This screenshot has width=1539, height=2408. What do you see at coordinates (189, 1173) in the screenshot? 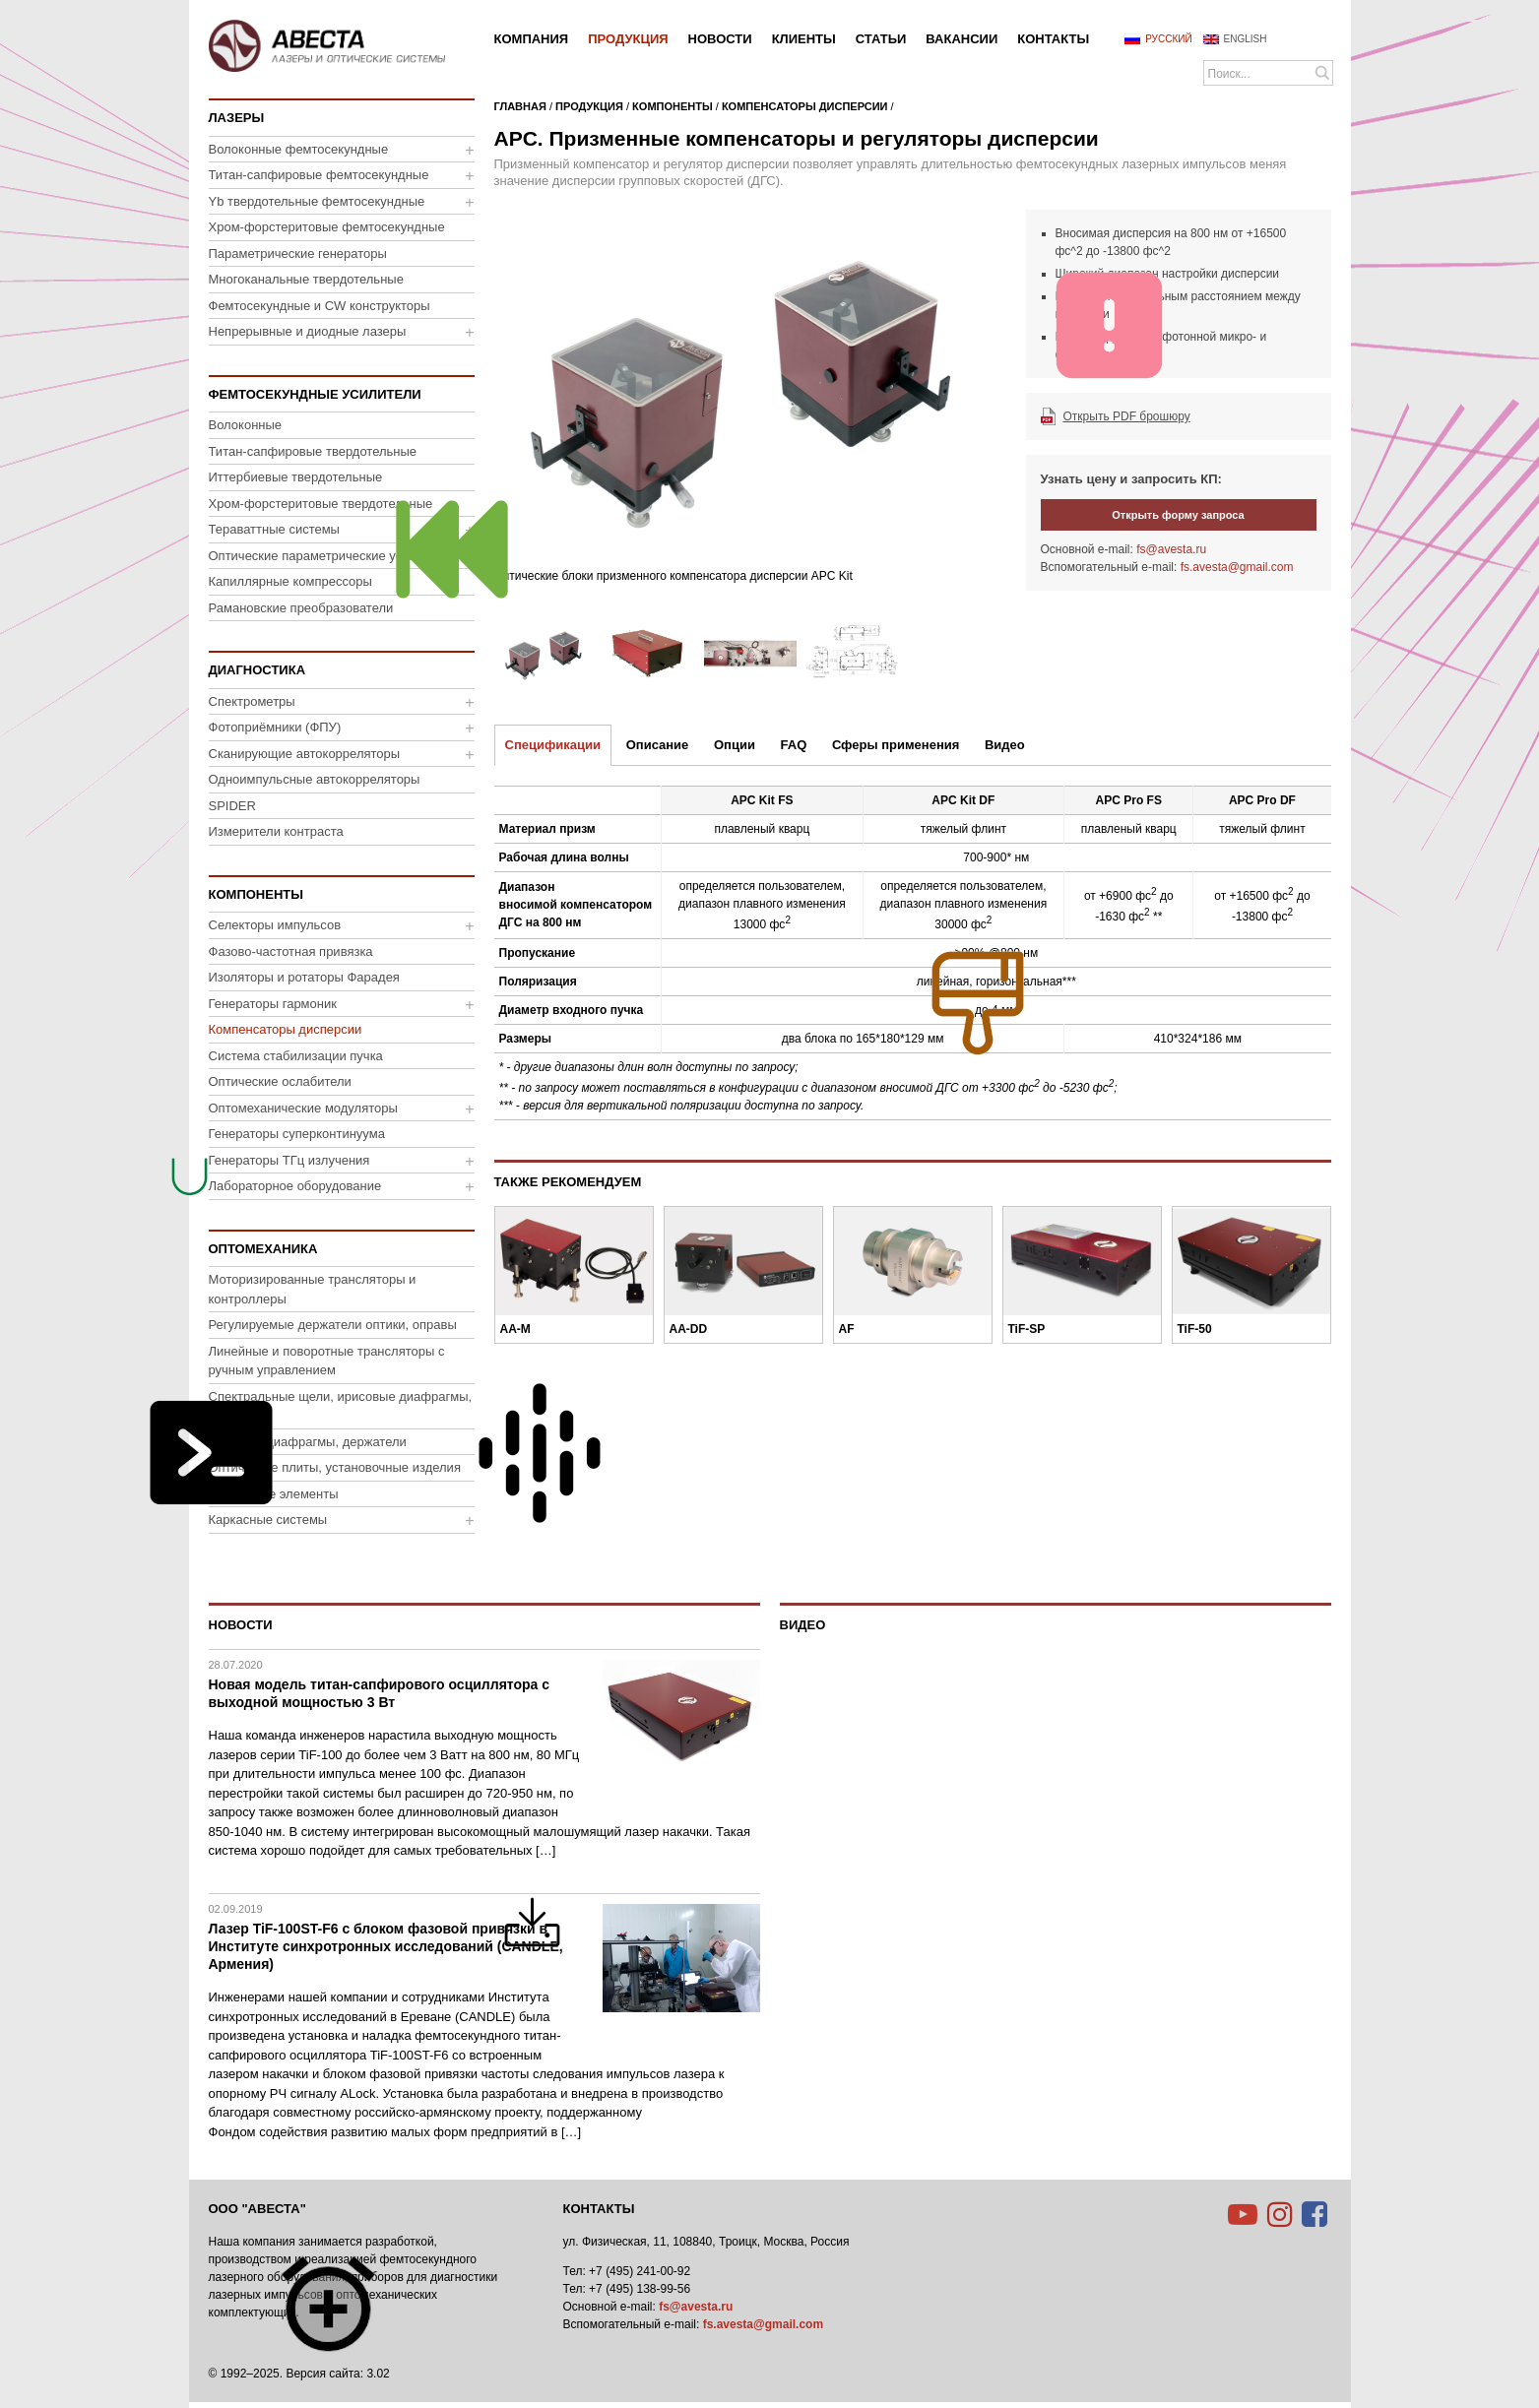
I see `perform a union operation on selected shapes` at bounding box center [189, 1173].